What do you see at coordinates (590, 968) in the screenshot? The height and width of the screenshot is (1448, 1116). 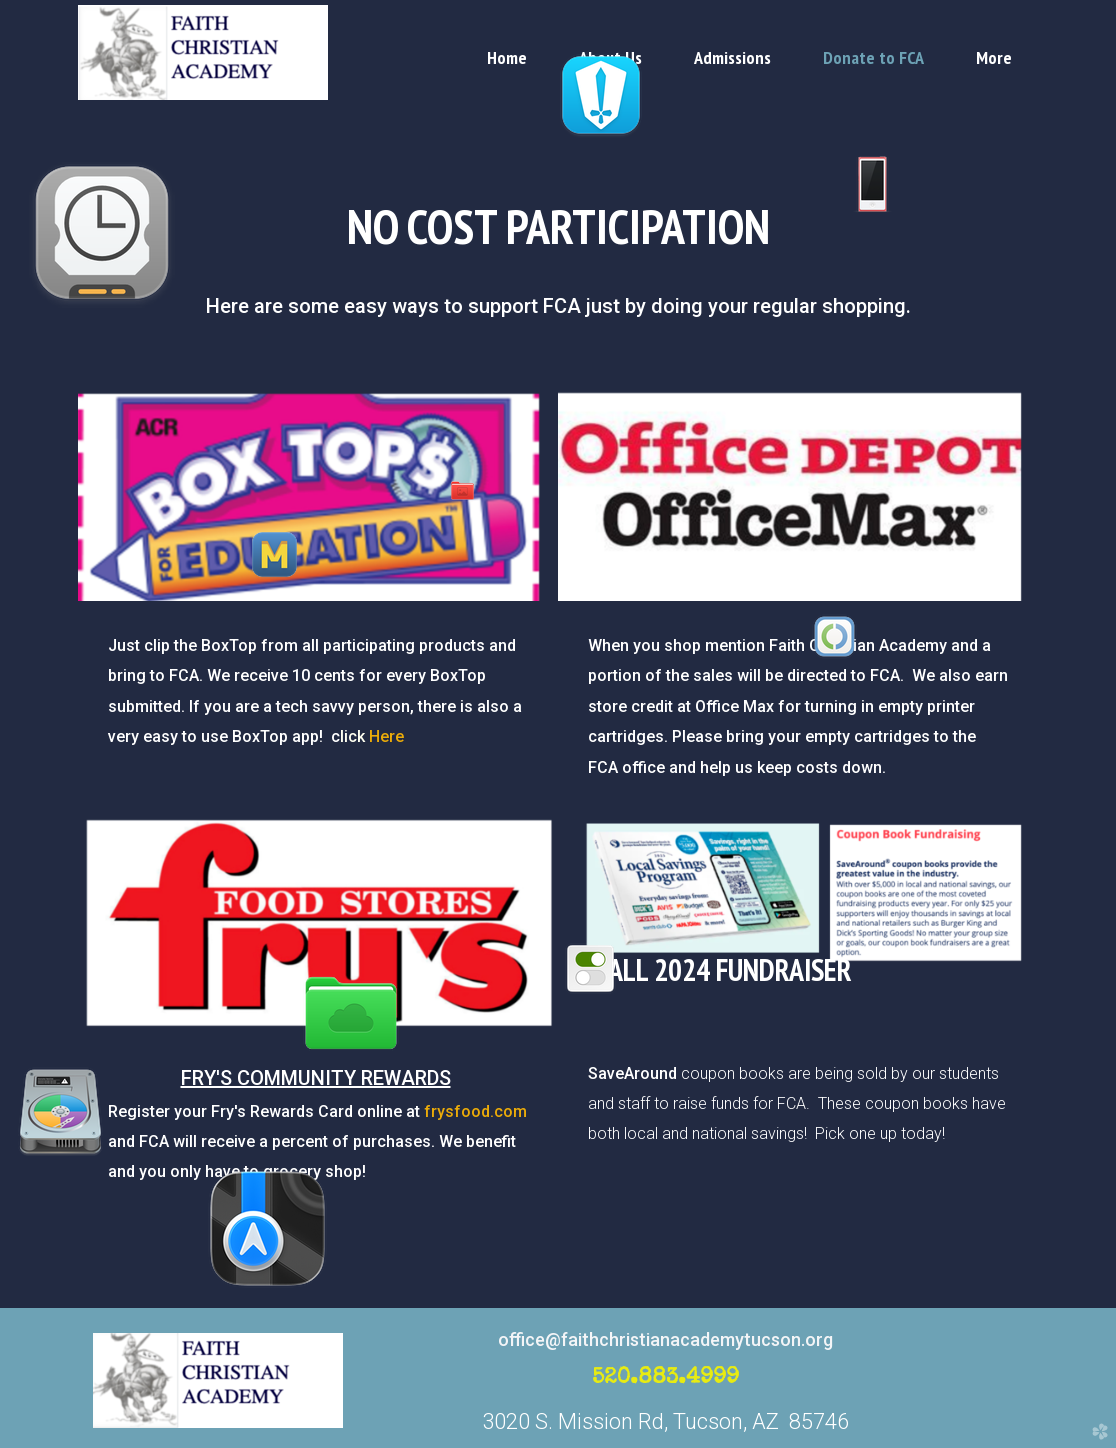 I see `open unity tweak tool settings` at bounding box center [590, 968].